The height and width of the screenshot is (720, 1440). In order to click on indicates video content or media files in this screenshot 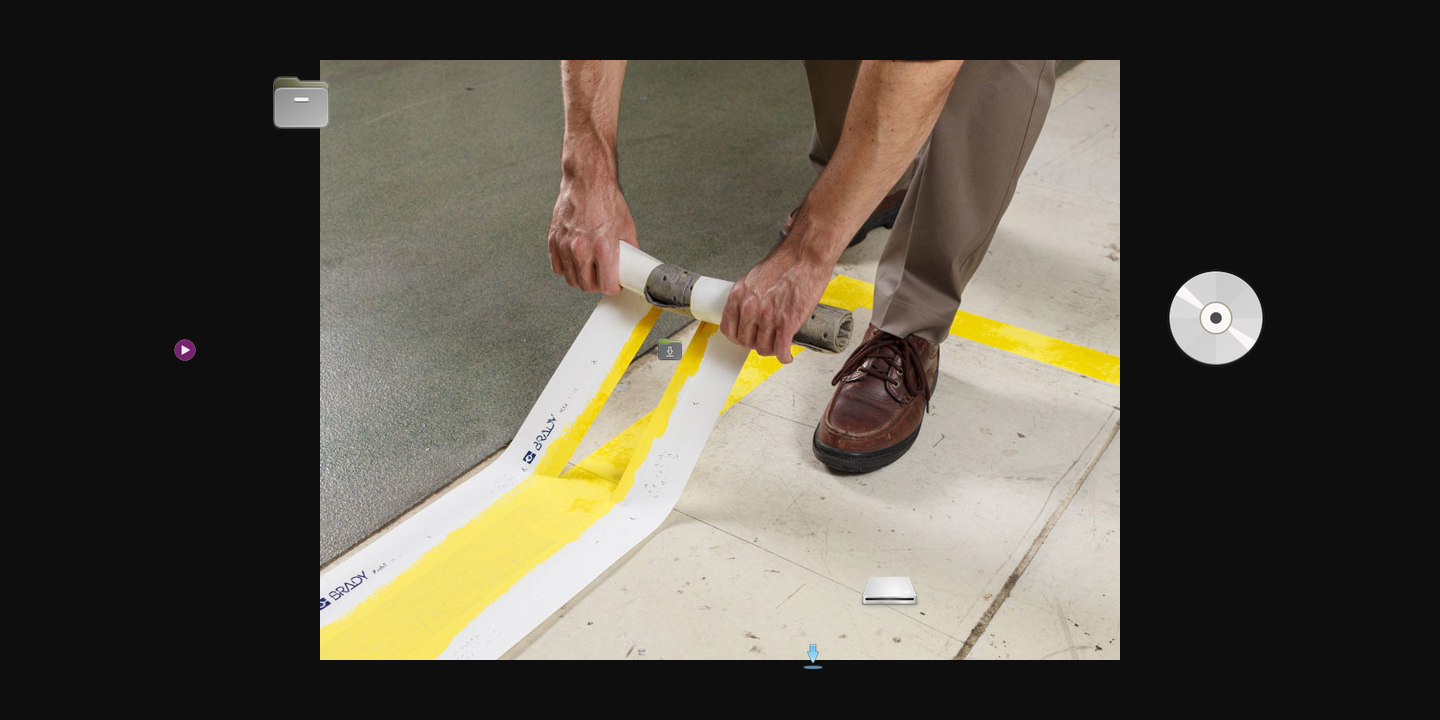, I will do `click(185, 350)`.